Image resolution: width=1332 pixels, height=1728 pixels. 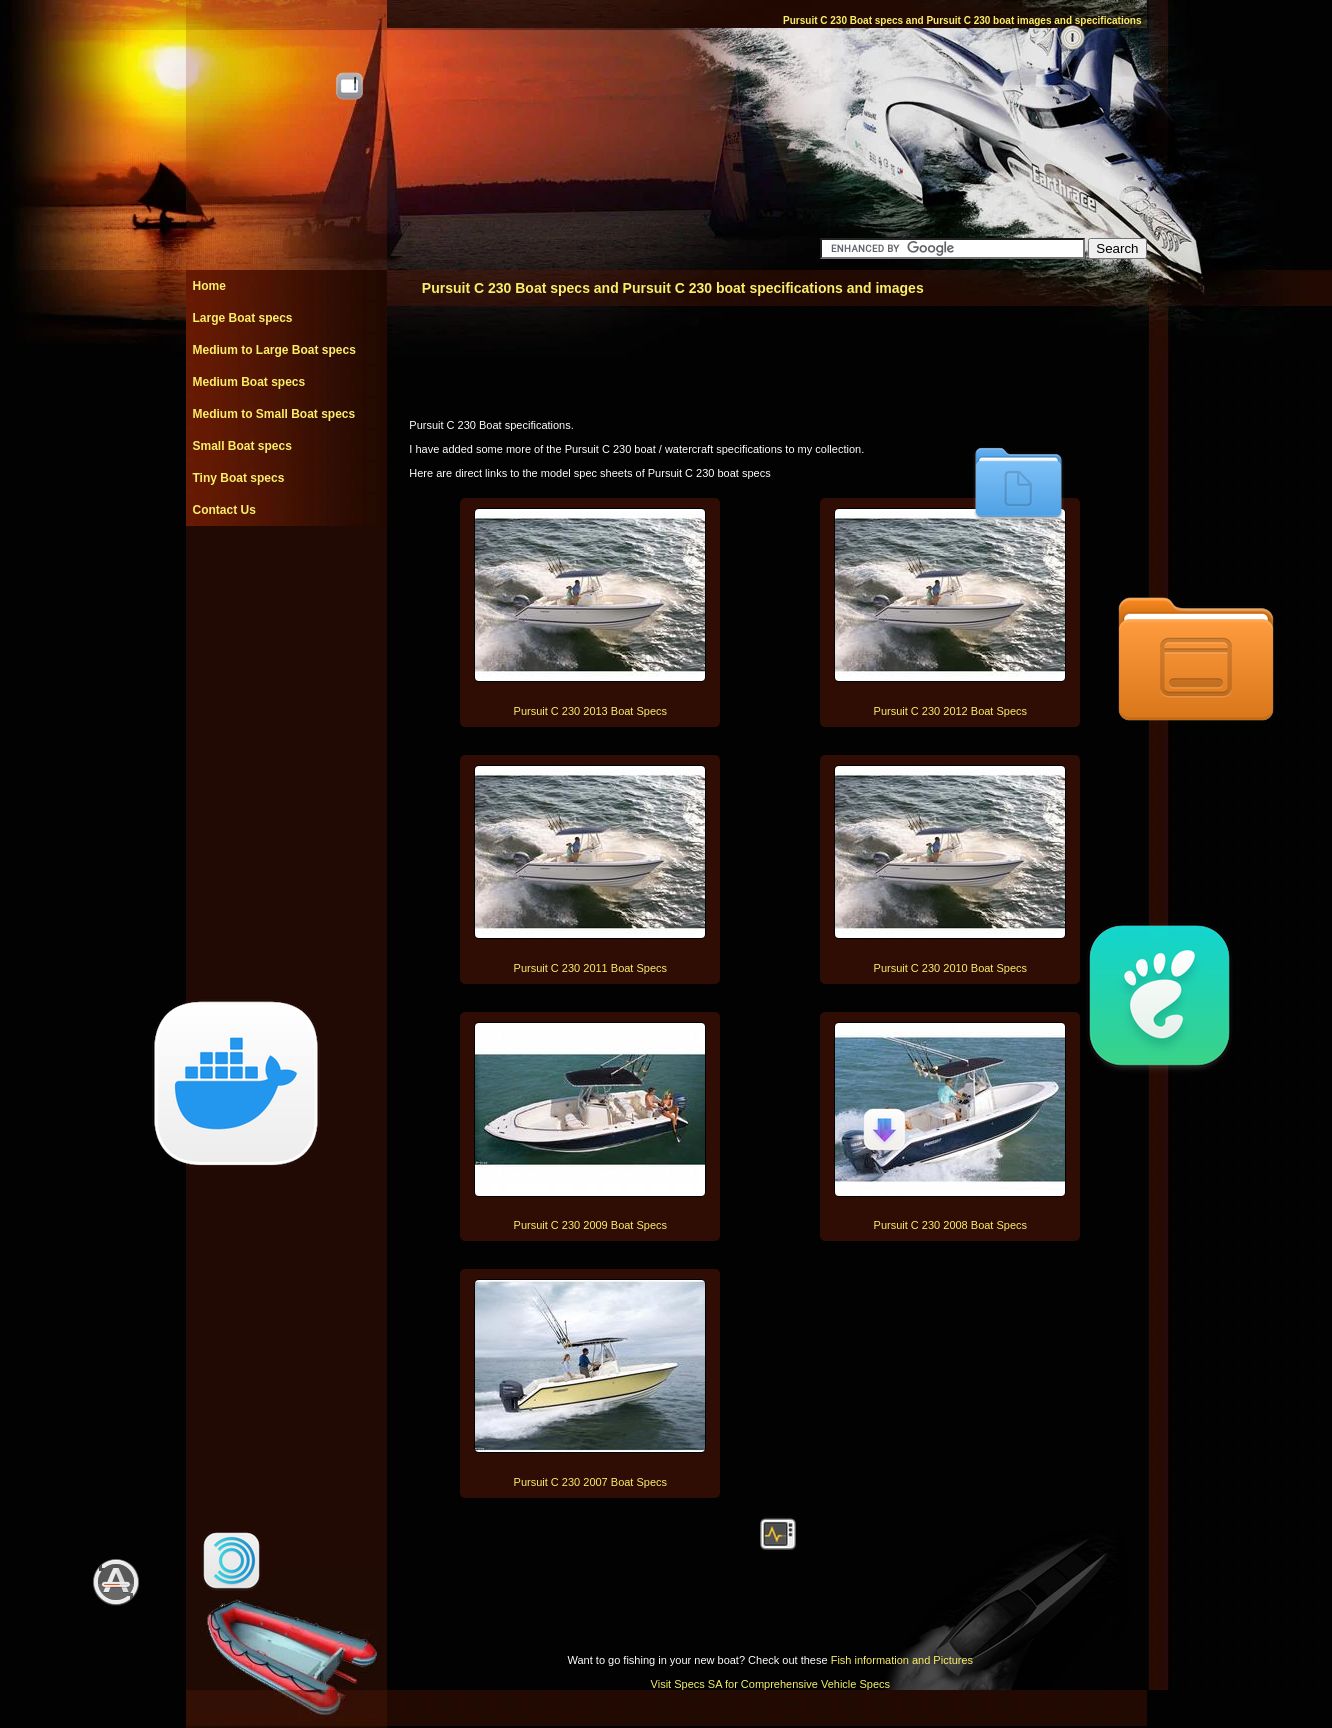 I want to click on open passwords and keys manager, so click(x=1072, y=37).